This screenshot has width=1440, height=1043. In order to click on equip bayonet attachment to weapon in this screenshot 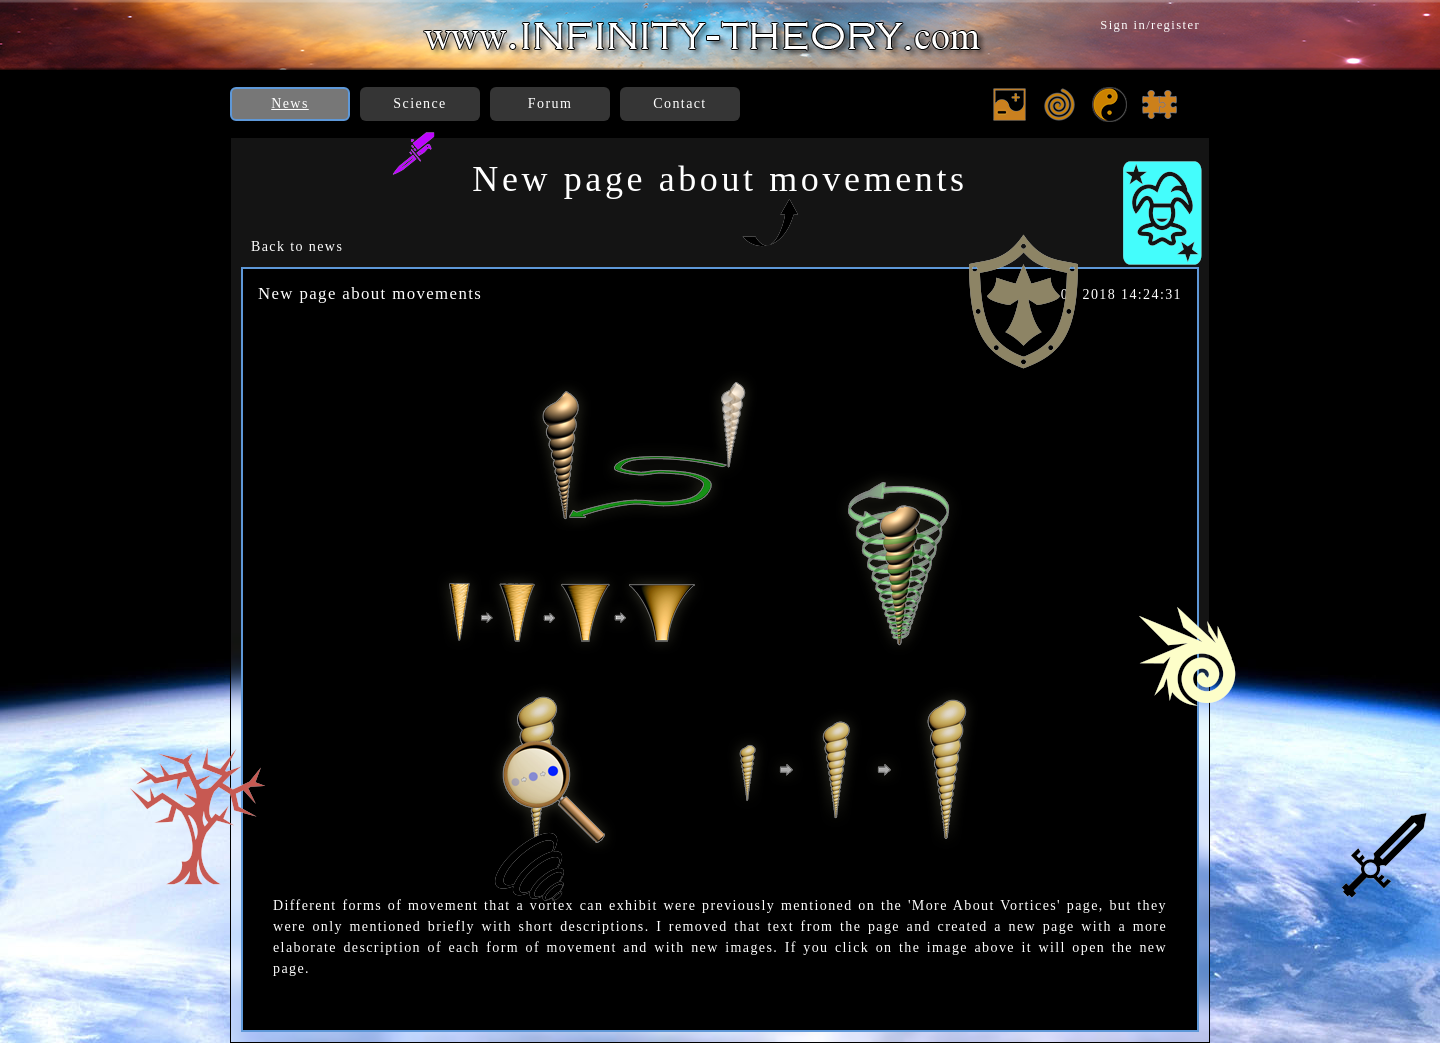, I will do `click(413, 153)`.